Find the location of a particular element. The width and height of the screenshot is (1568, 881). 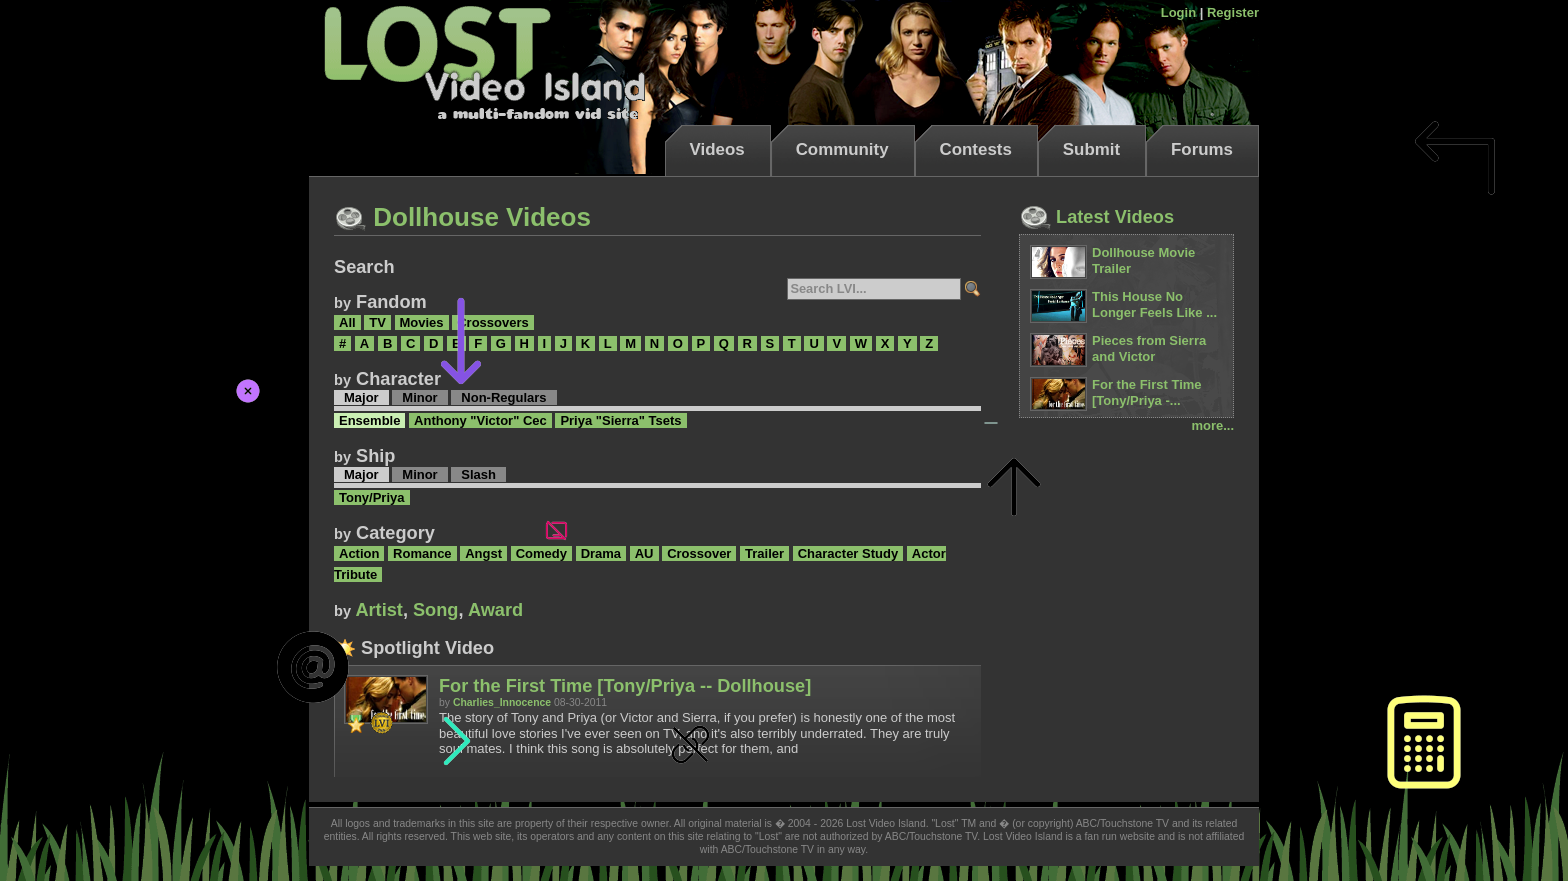

move item up in a list is located at coordinates (1014, 487).